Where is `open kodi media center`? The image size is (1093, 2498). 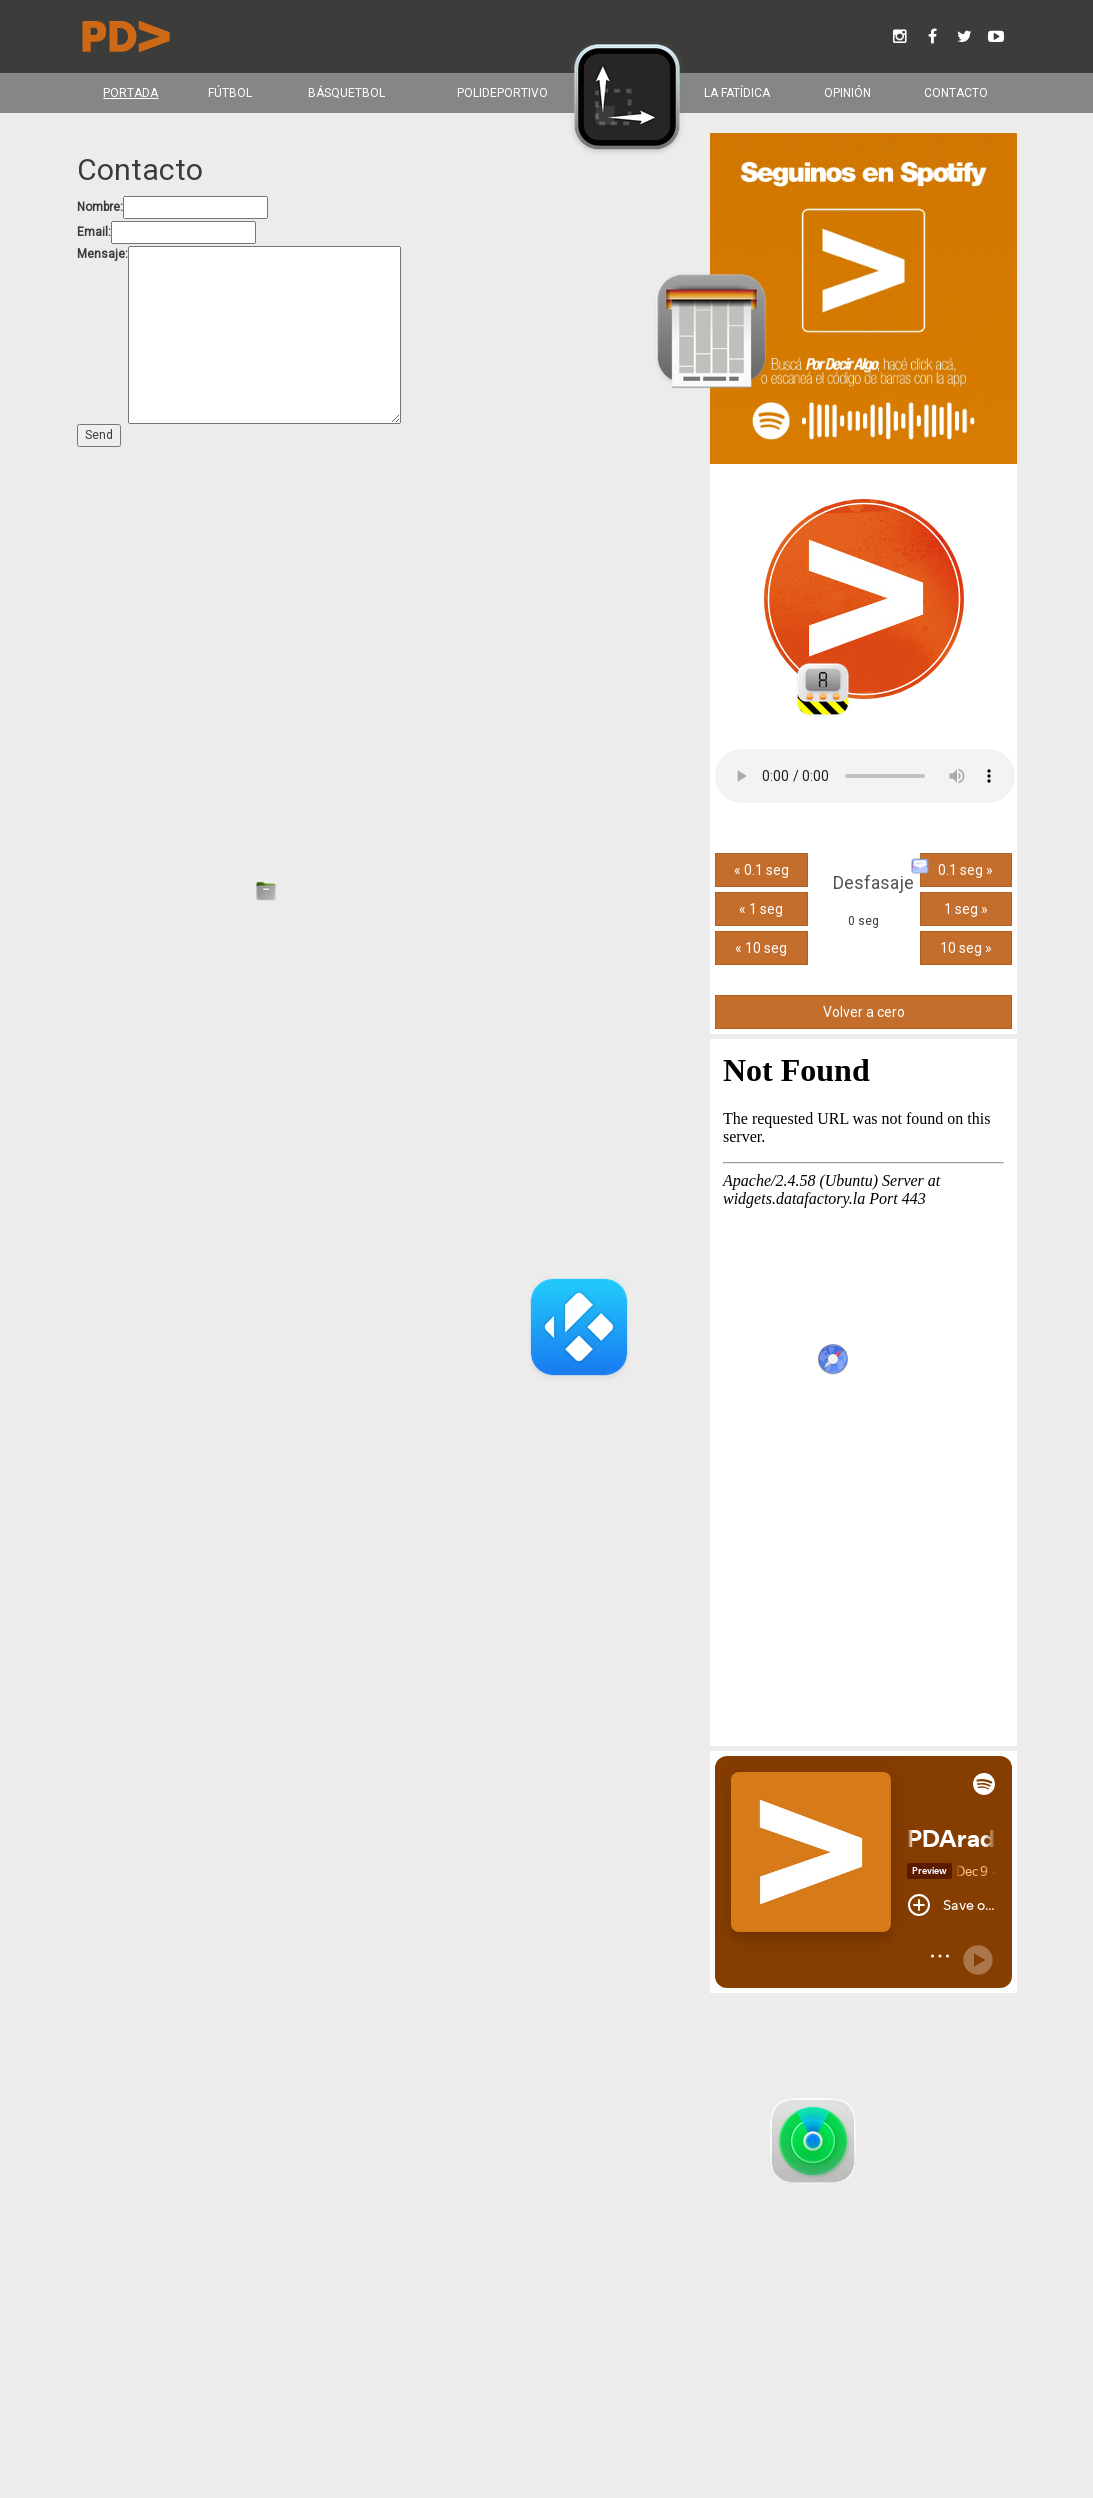
open kodi media center is located at coordinates (579, 1327).